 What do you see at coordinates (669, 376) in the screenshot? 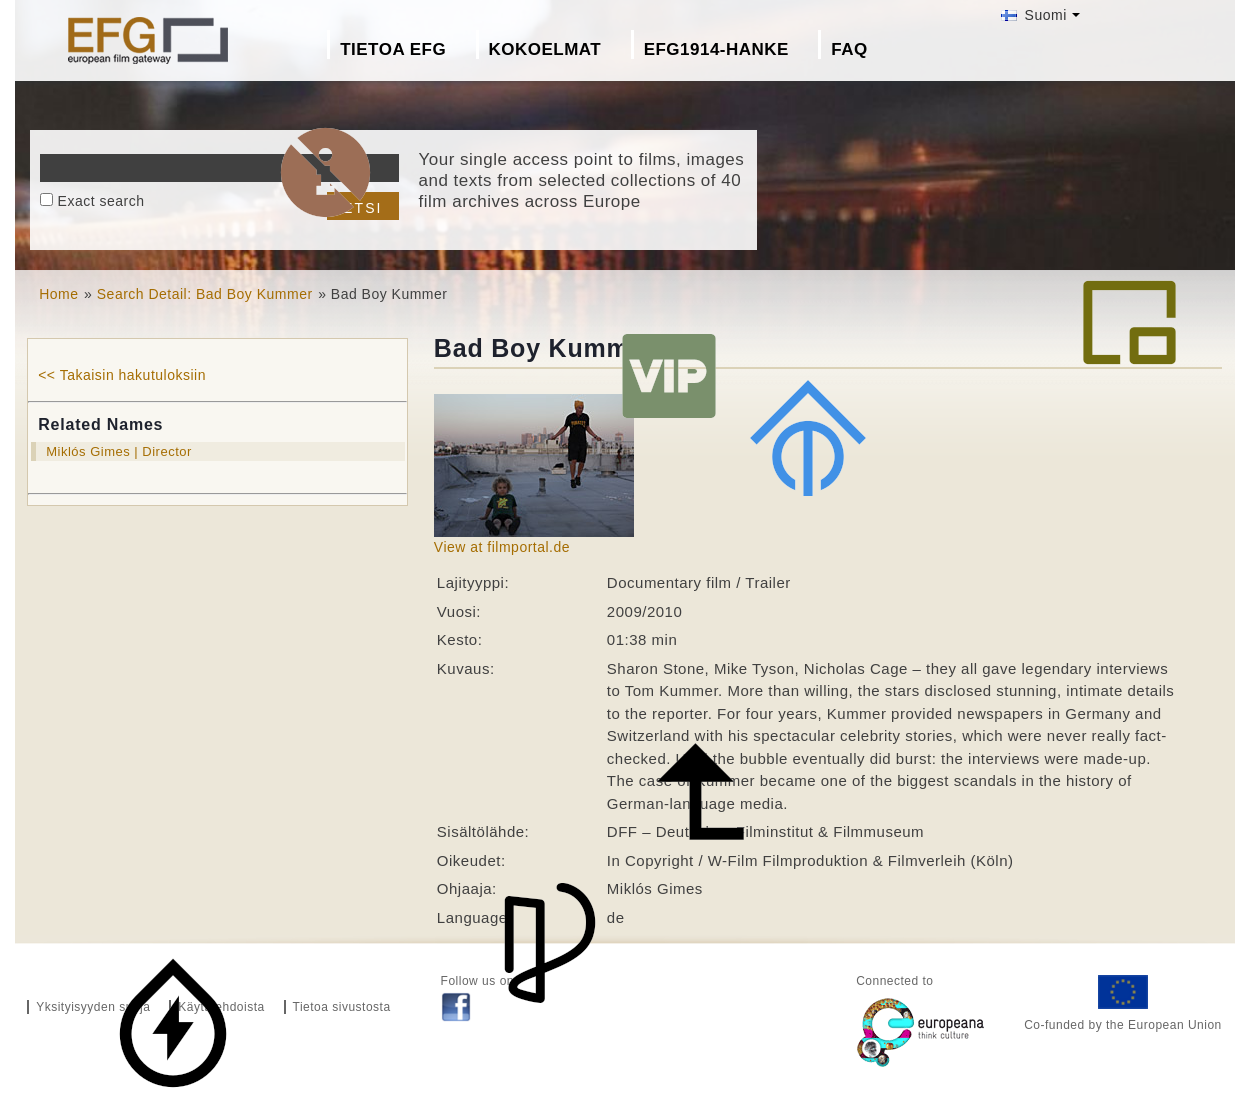
I see `indicates VIP or premium membership status` at bounding box center [669, 376].